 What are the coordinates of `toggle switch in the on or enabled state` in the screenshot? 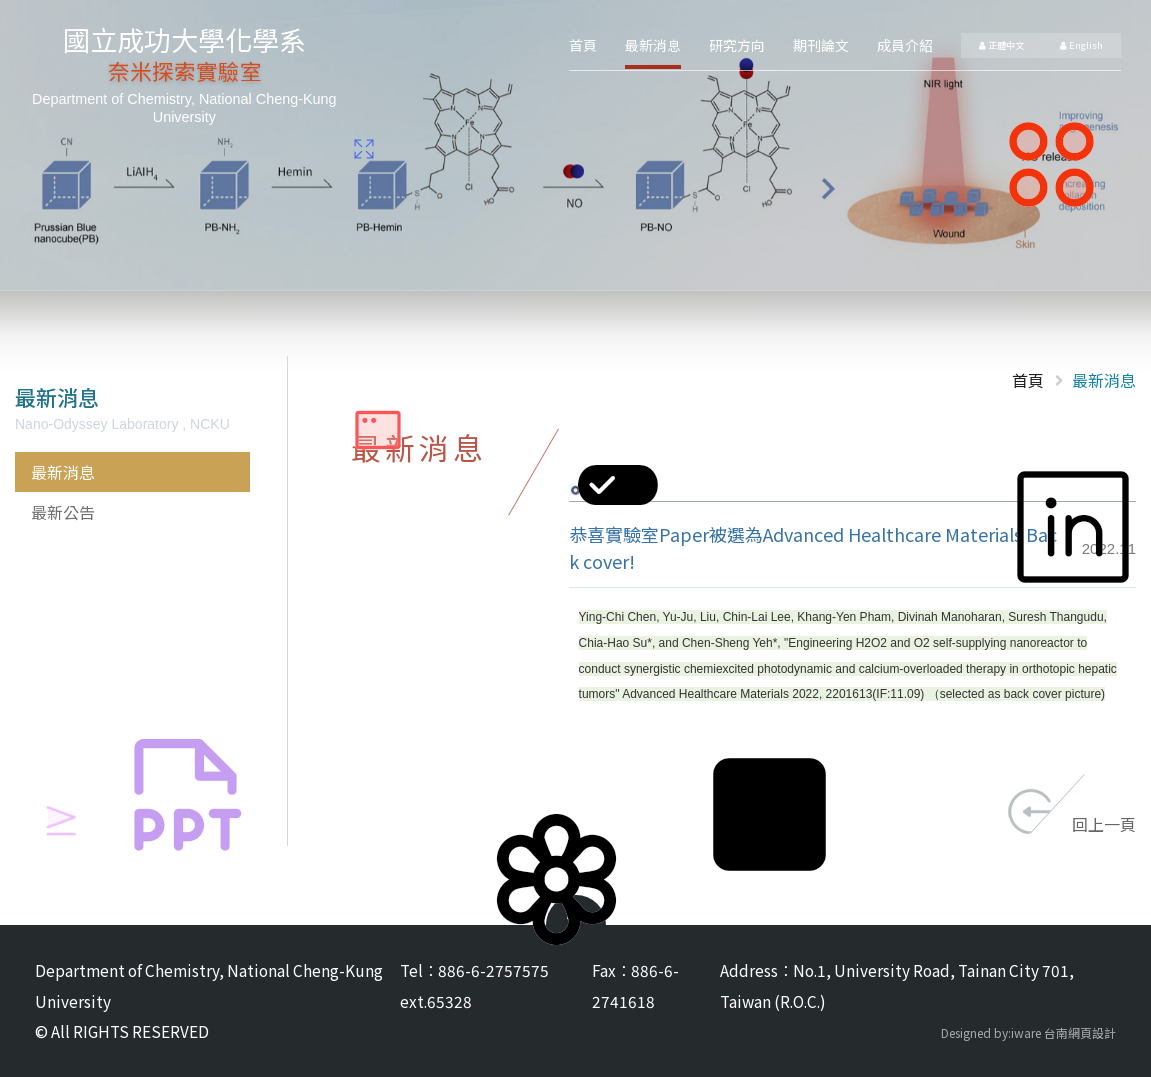 It's located at (618, 485).